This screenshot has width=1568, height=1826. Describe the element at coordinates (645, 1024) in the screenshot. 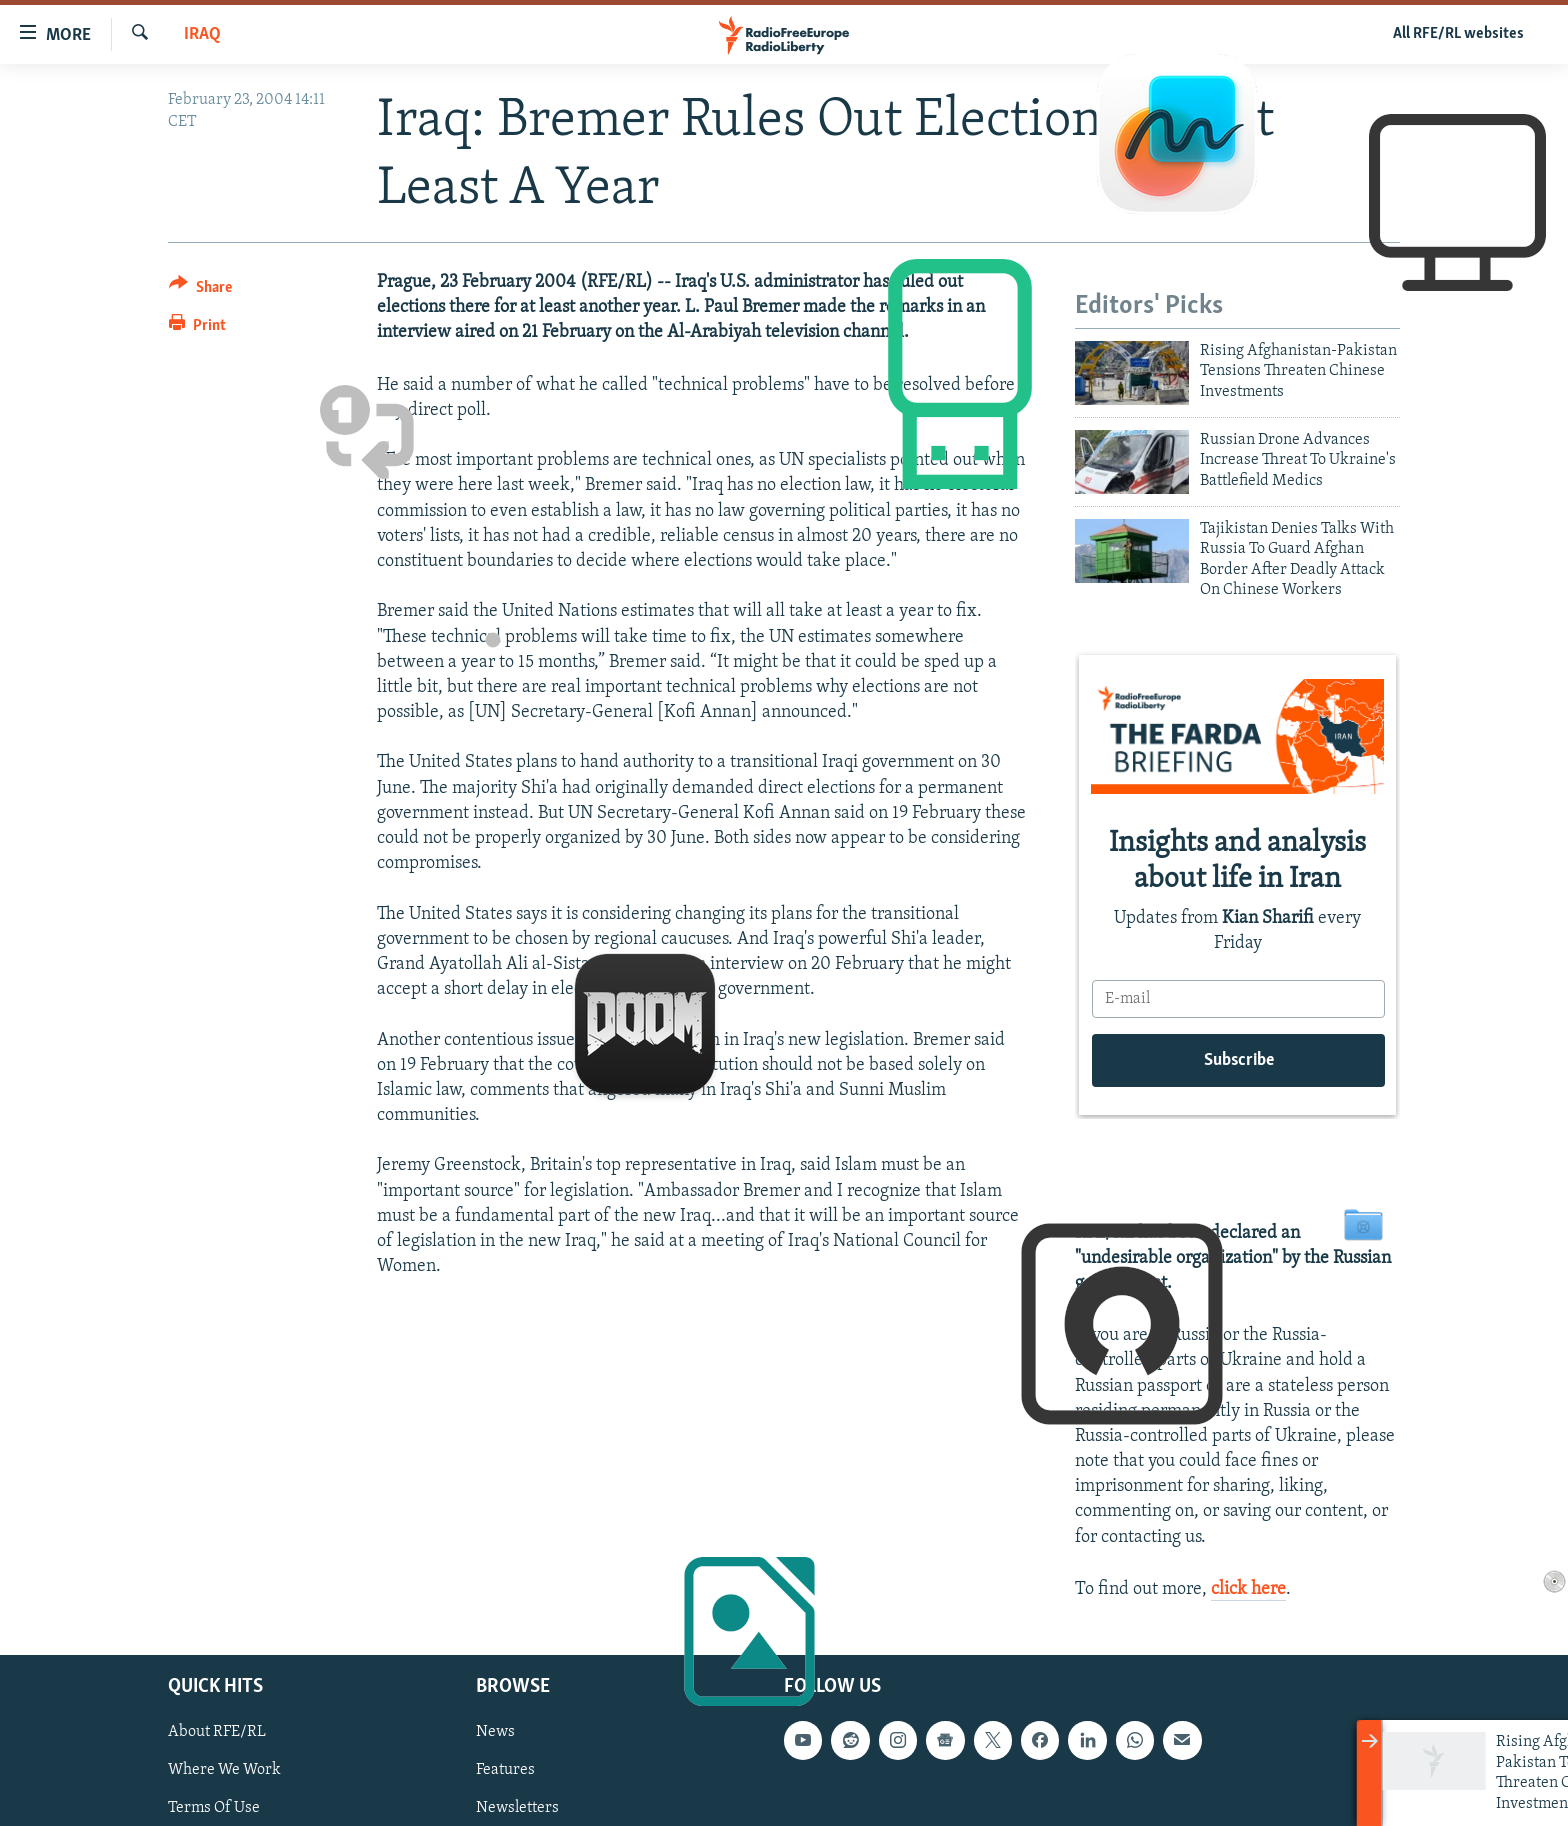

I see `launch DOOM (2016) game` at that location.